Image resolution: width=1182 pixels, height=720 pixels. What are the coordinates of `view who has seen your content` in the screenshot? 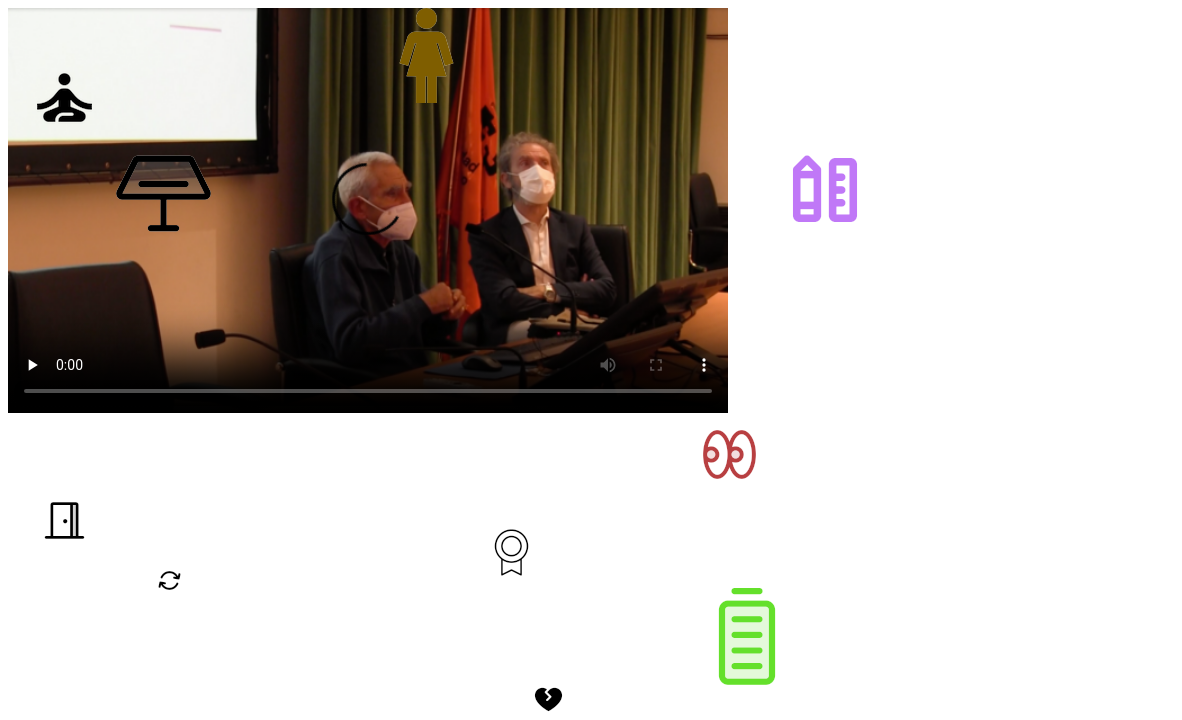 It's located at (729, 454).